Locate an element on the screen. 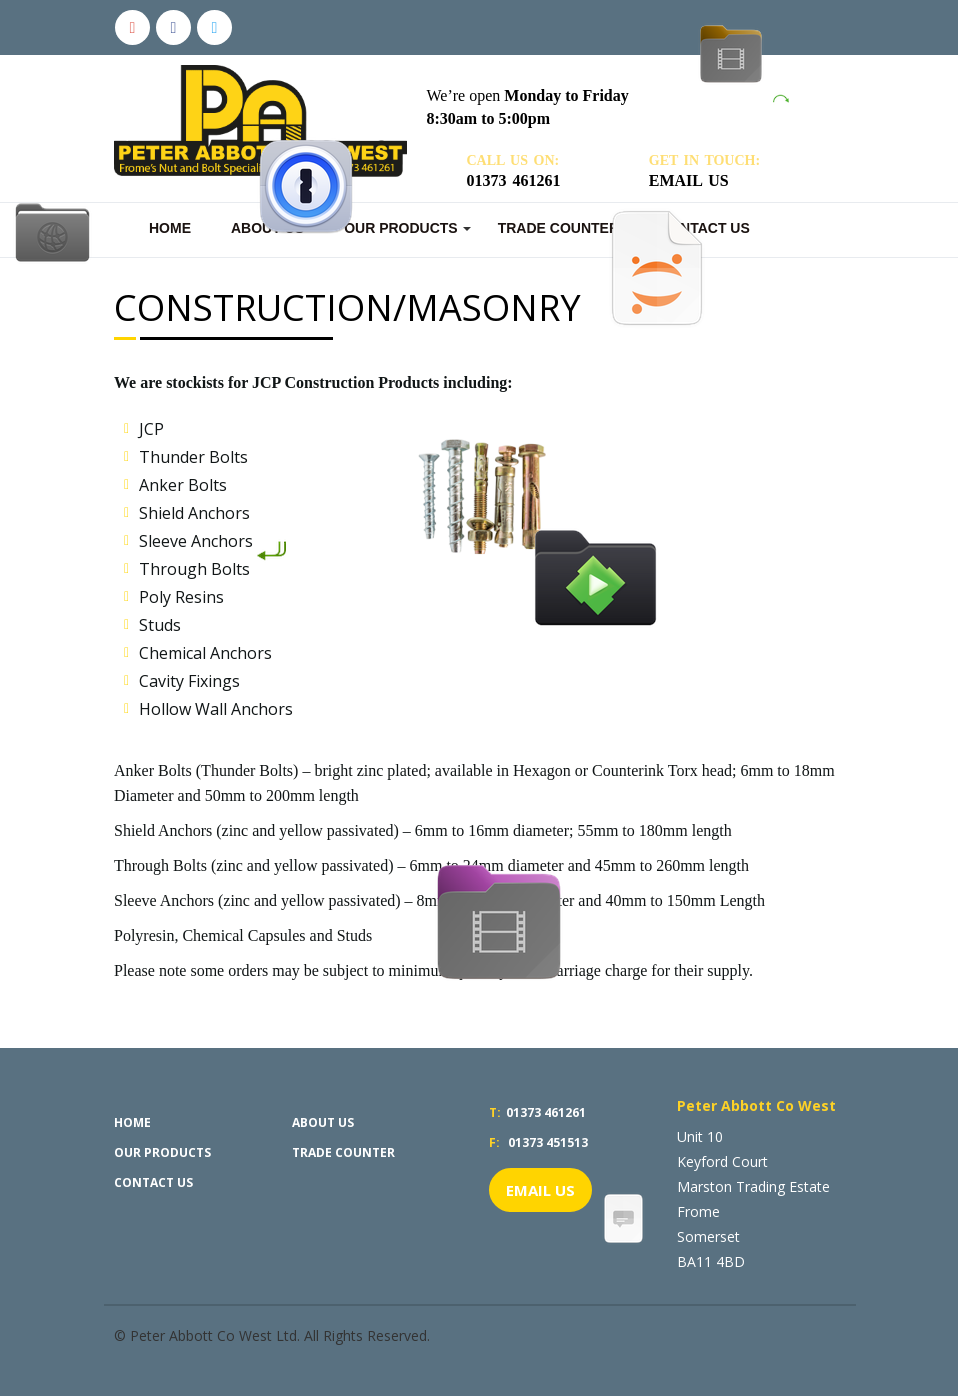  reply to all recipients of an email is located at coordinates (271, 549).